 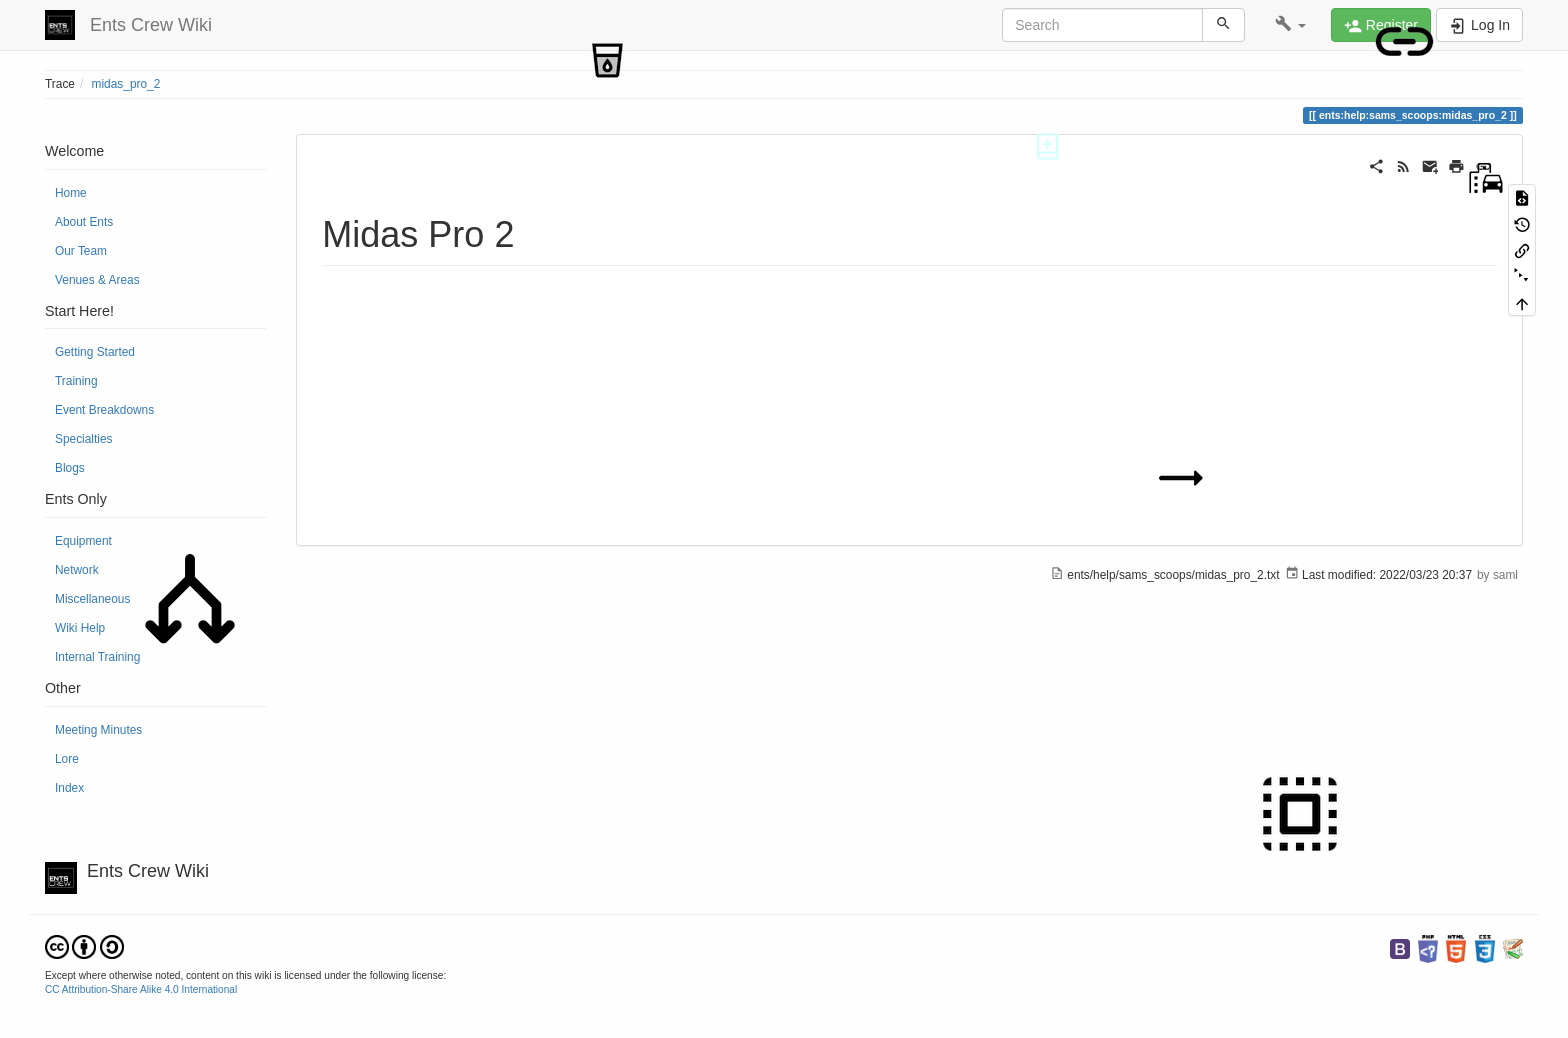 What do you see at coordinates (1047, 146) in the screenshot?
I see `add a new book to your library` at bounding box center [1047, 146].